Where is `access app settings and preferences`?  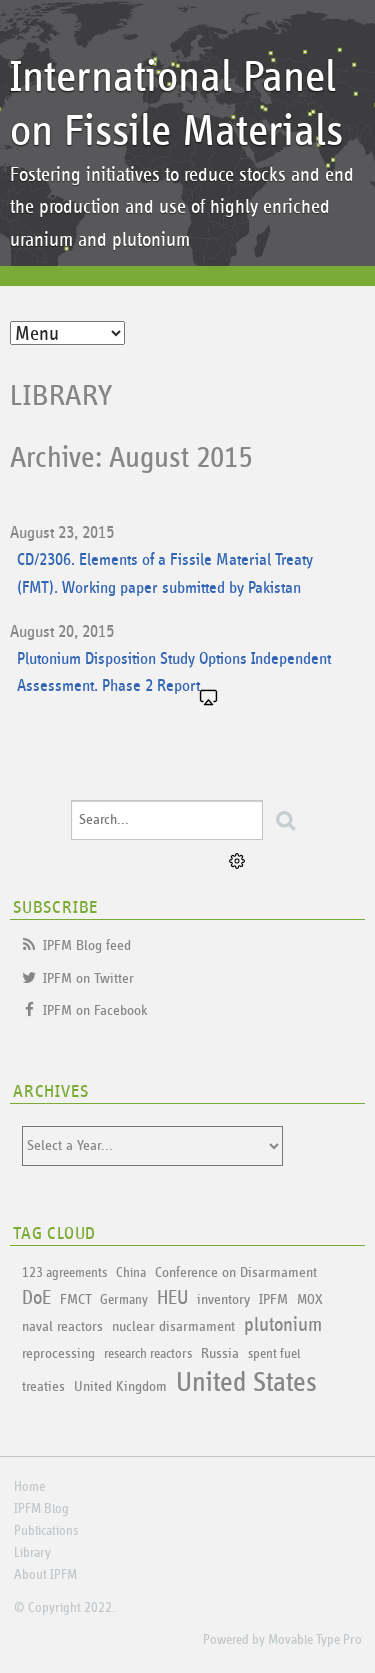 access app settings and preferences is located at coordinates (237, 861).